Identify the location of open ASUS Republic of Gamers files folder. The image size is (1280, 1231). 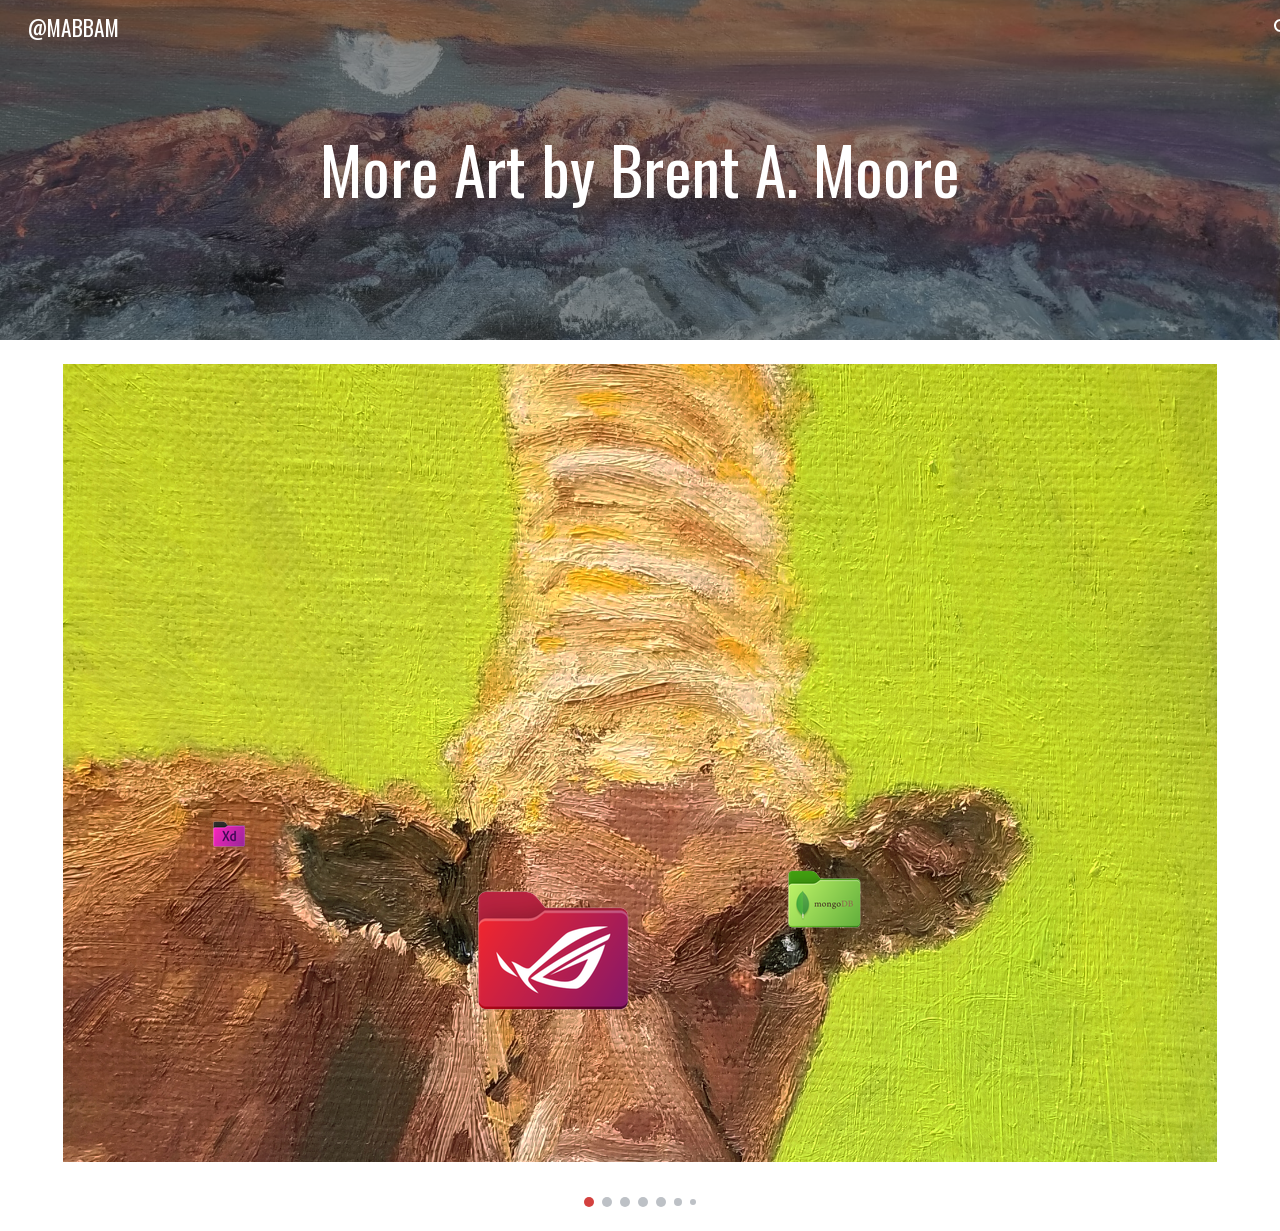
(552, 954).